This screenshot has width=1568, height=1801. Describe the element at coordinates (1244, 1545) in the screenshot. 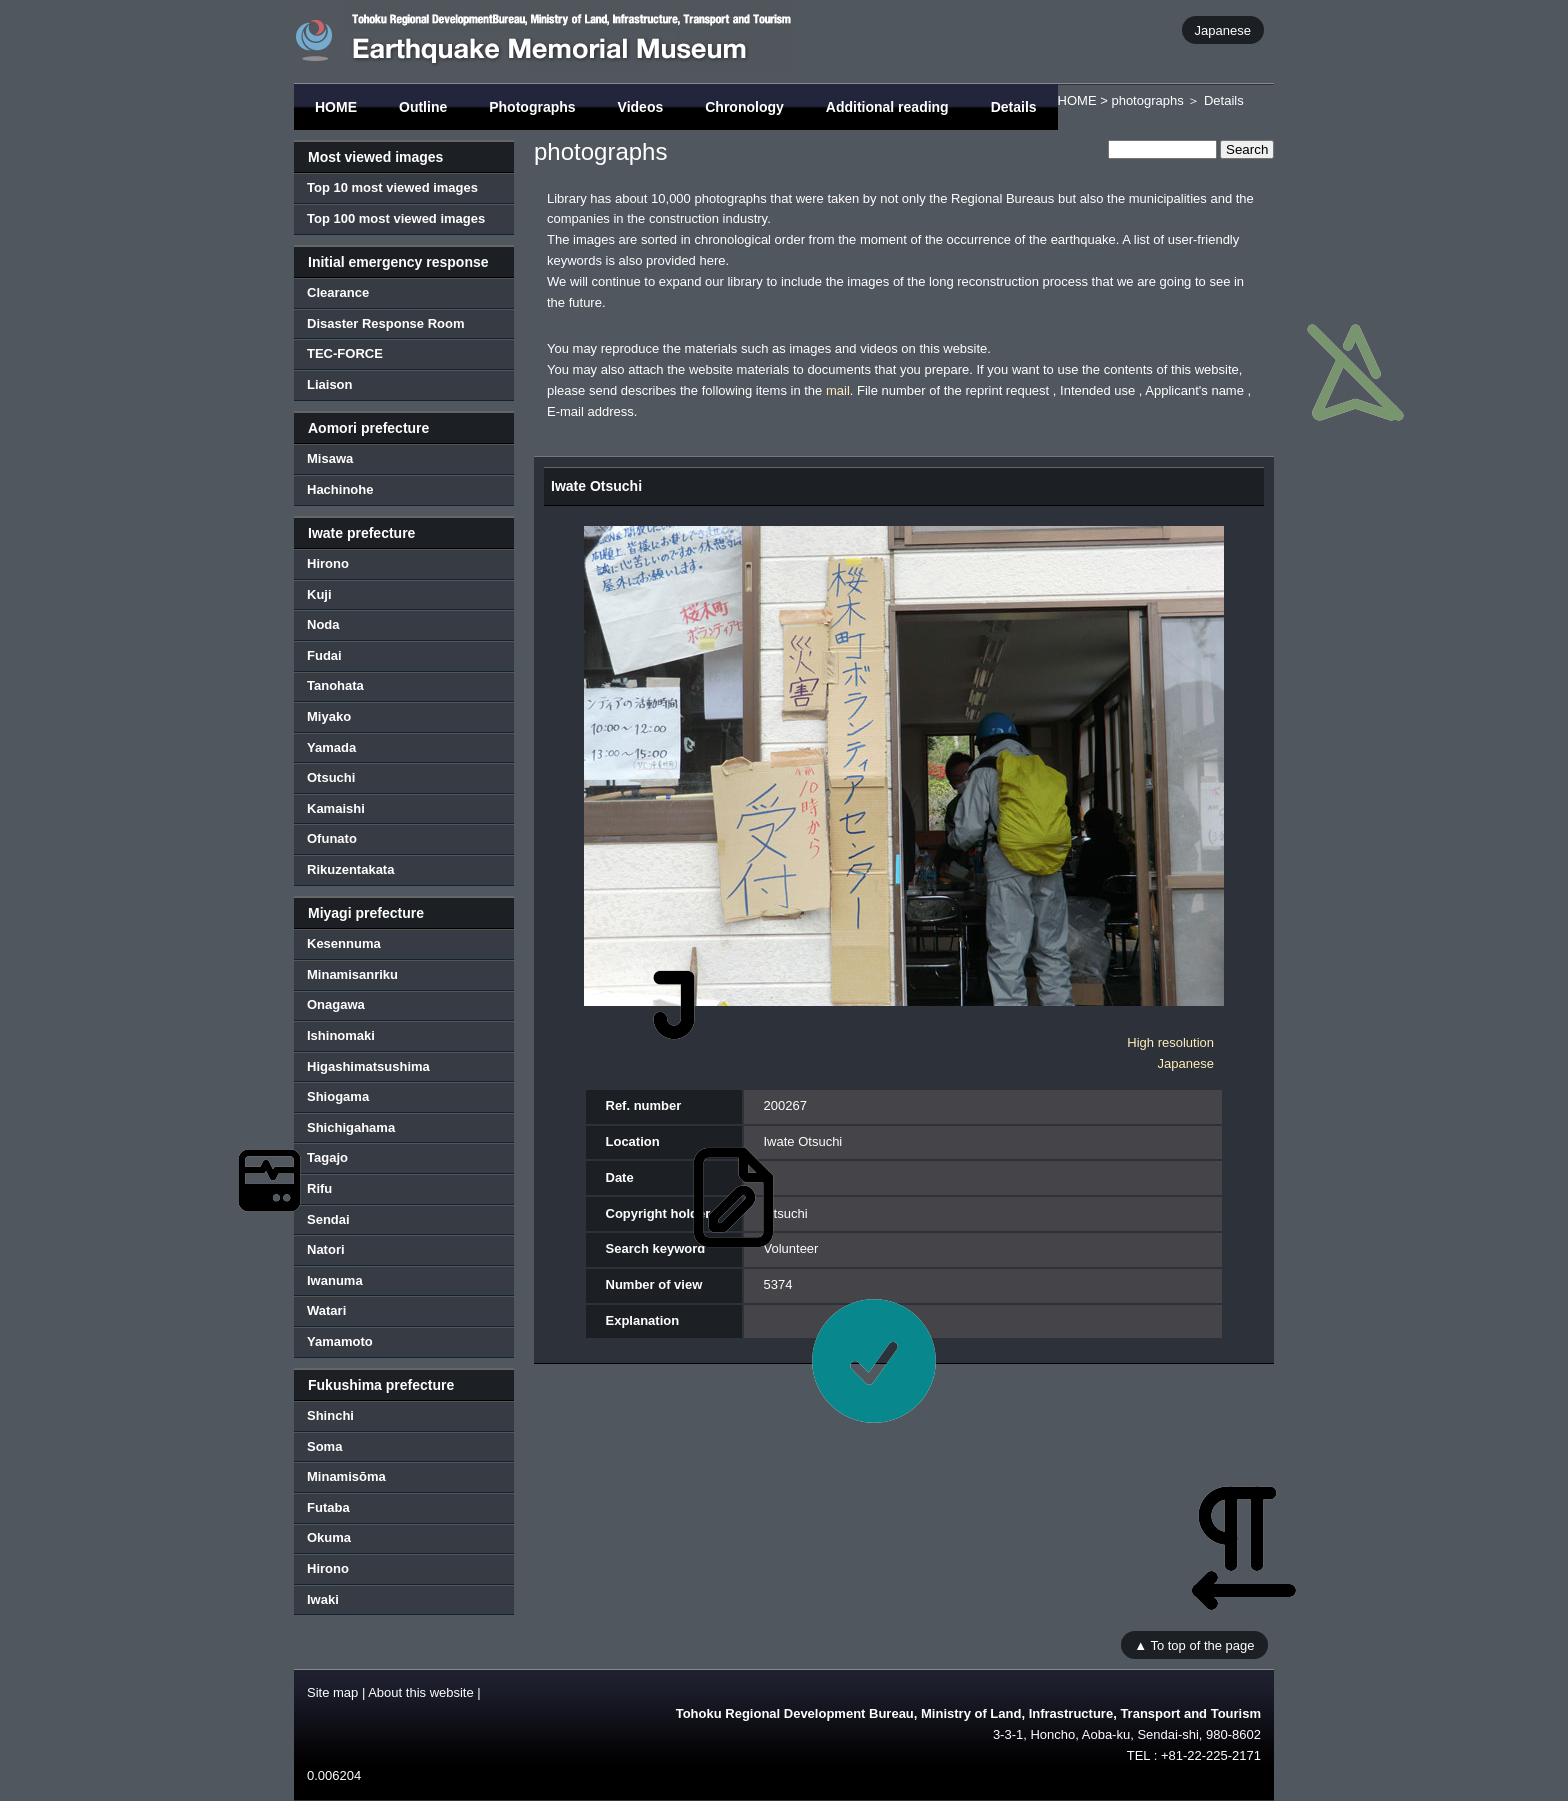

I see `switch text direction to right-to-left` at that location.